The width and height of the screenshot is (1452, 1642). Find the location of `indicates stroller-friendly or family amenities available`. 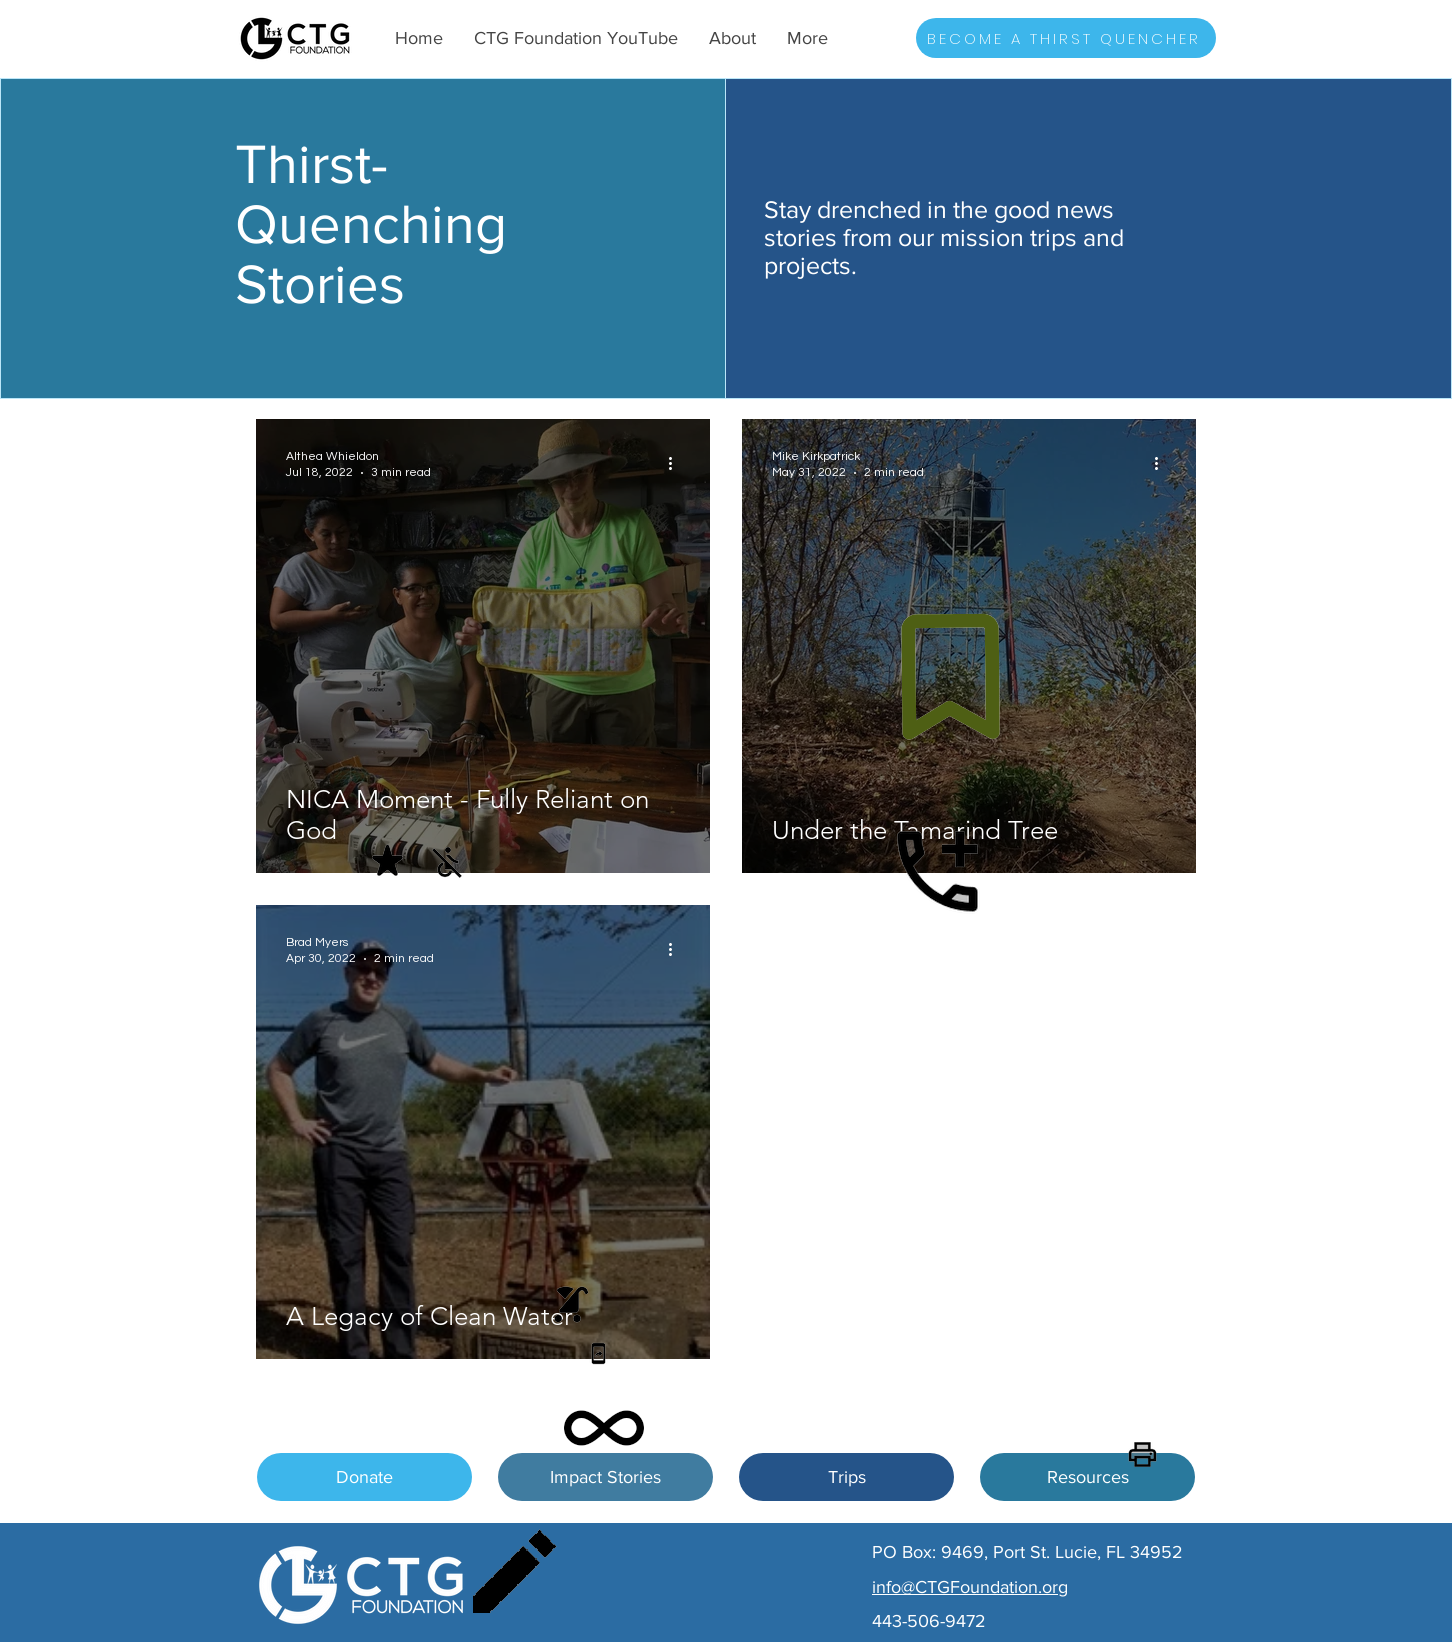

indicates stroller-friendly or family amenities available is located at coordinates (569, 1303).